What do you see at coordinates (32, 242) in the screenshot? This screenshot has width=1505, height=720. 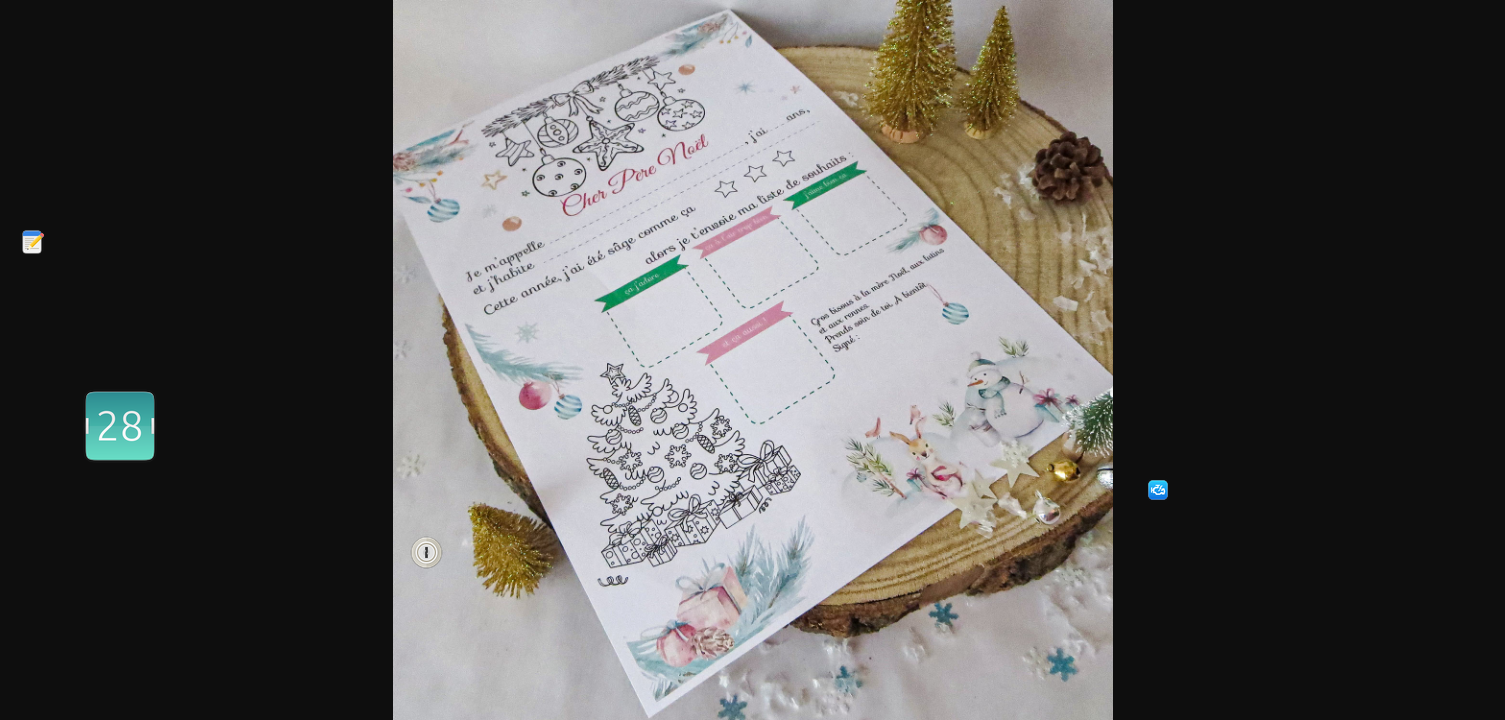 I see `open the text editor application` at bounding box center [32, 242].